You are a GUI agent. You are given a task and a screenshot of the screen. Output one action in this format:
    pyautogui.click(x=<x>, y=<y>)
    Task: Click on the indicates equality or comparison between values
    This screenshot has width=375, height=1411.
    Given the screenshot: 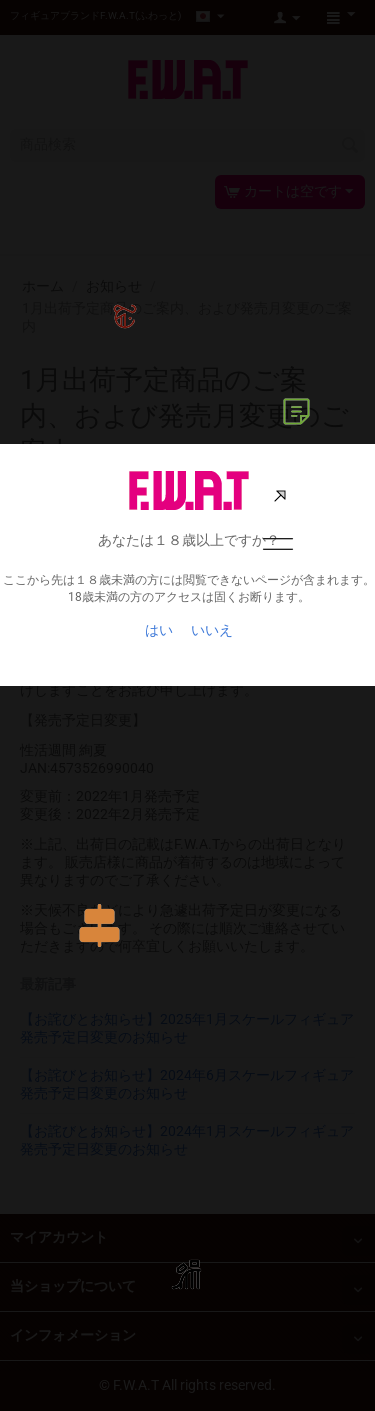 What is the action you would take?
    pyautogui.click(x=278, y=544)
    